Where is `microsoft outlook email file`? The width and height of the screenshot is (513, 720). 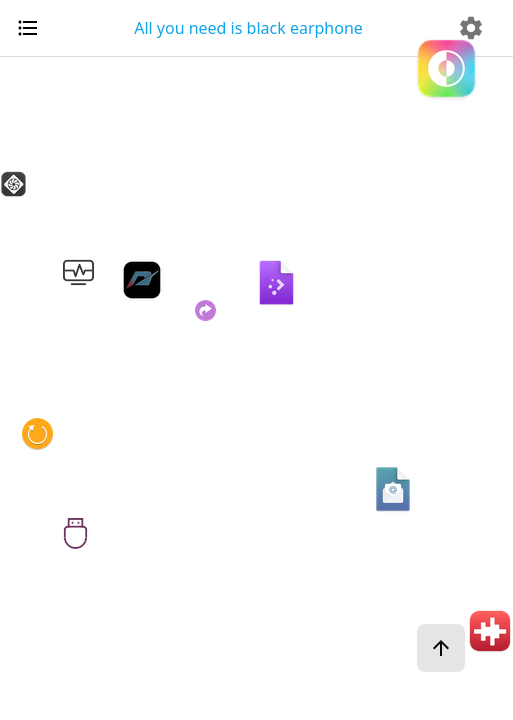
microsoft outlook email file is located at coordinates (393, 489).